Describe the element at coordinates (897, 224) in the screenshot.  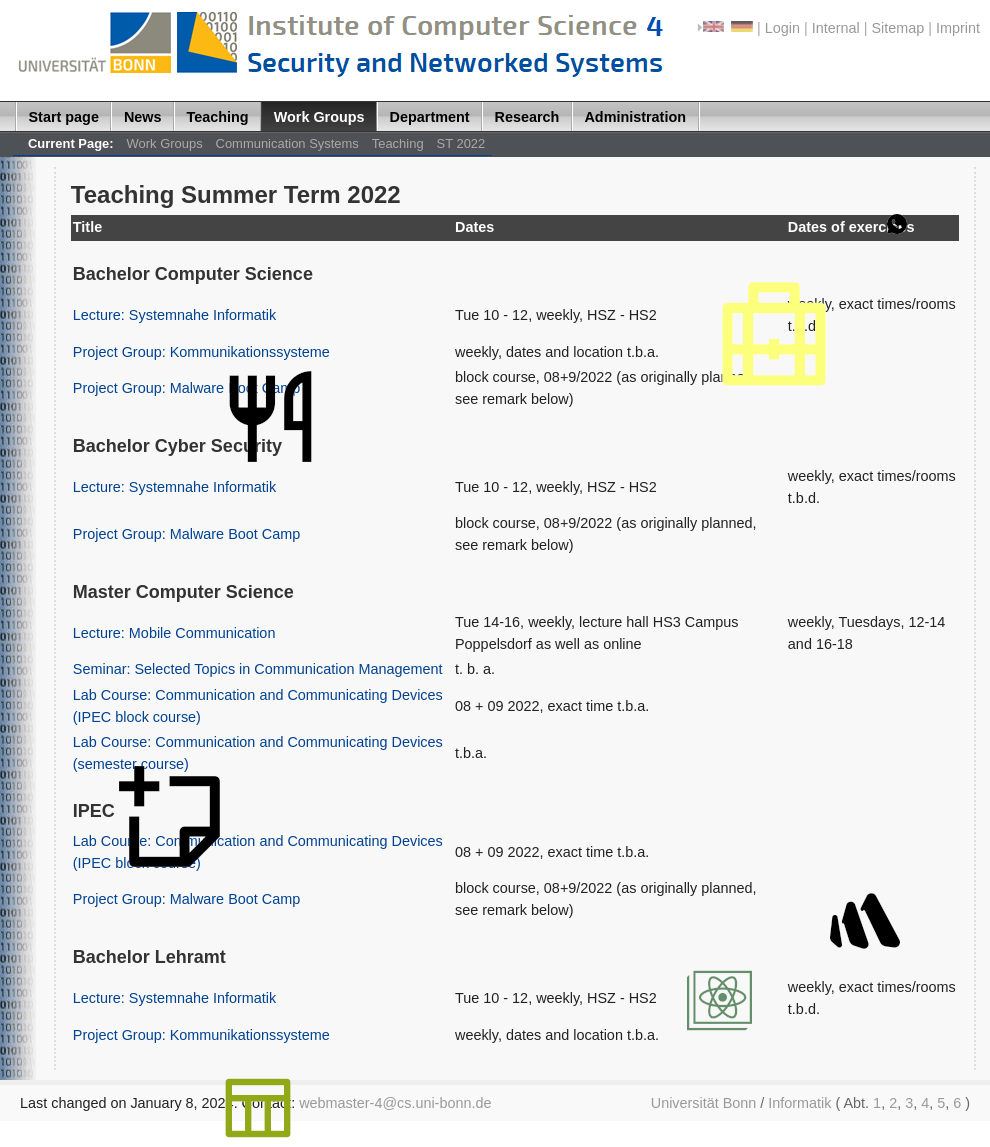
I see `open WhatsApp messaging app` at that location.